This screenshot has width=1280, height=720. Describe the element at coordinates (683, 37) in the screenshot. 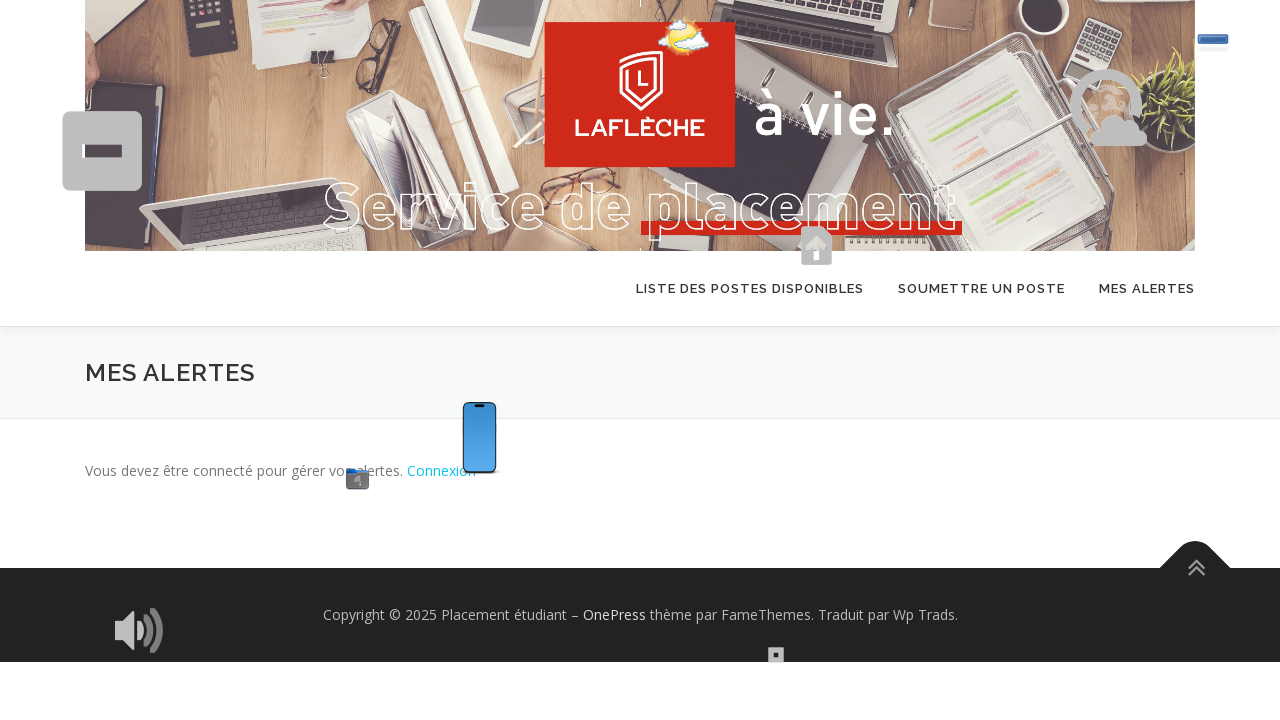

I see `indicates partly cloudy weather conditions` at that location.